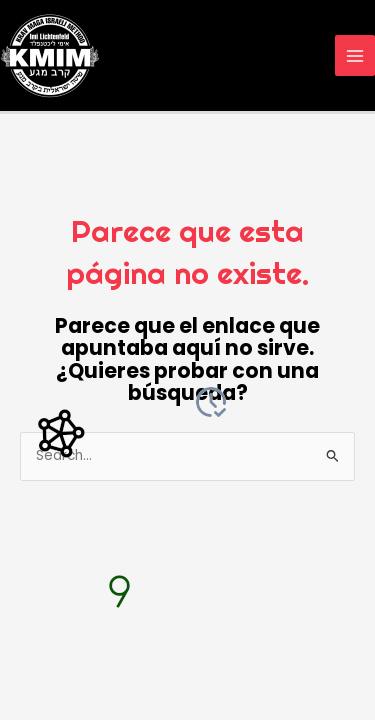 The width and height of the screenshot is (375, 720). I want to click on connect to the fediverse network, so click(60, 433).